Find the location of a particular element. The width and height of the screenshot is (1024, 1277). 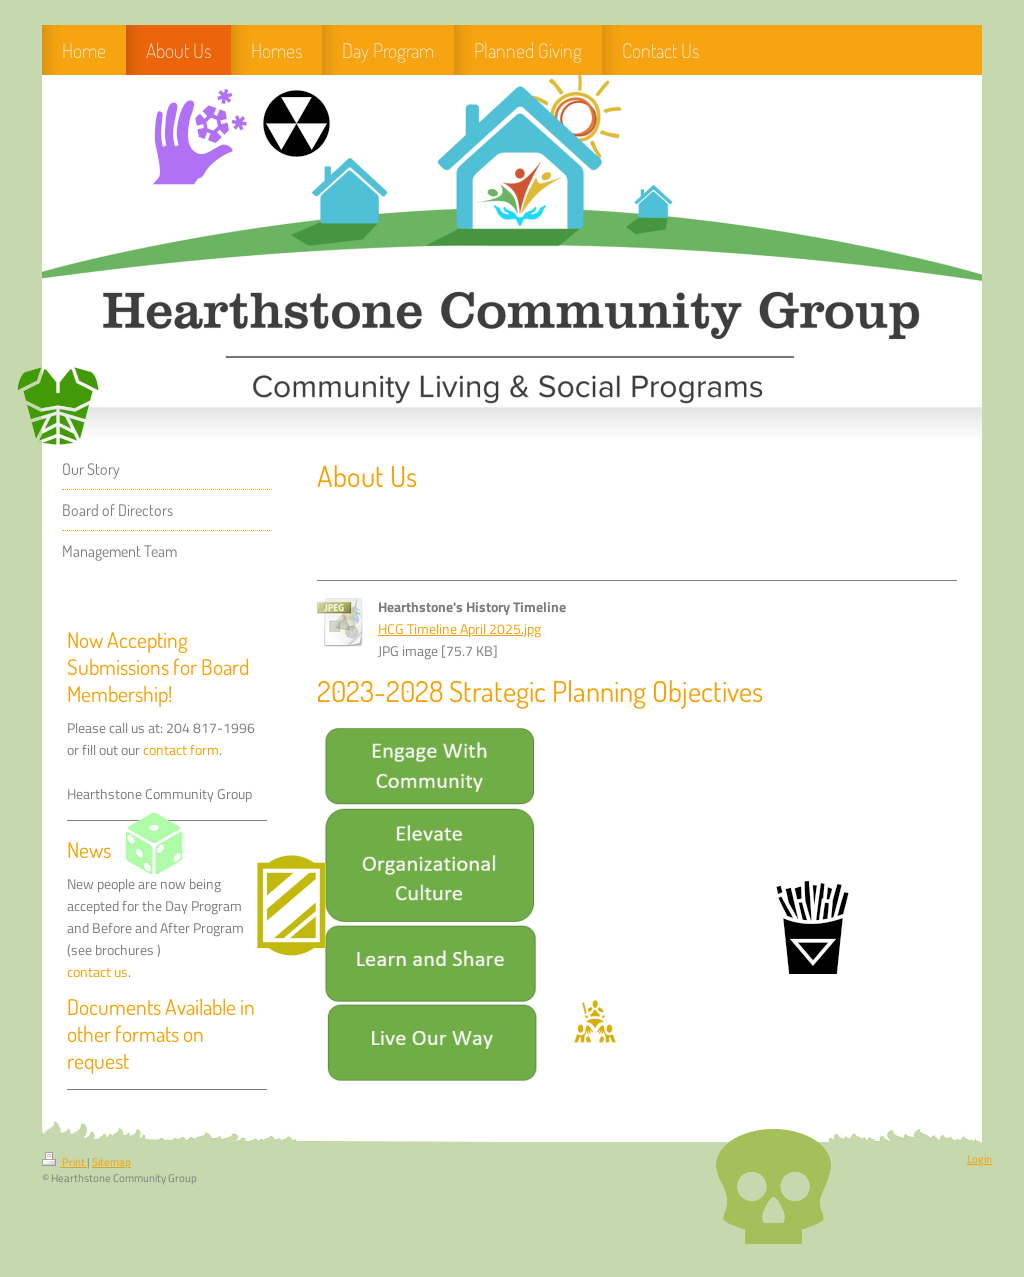

browse fast food or snack options is located at coordinates (813, 928).